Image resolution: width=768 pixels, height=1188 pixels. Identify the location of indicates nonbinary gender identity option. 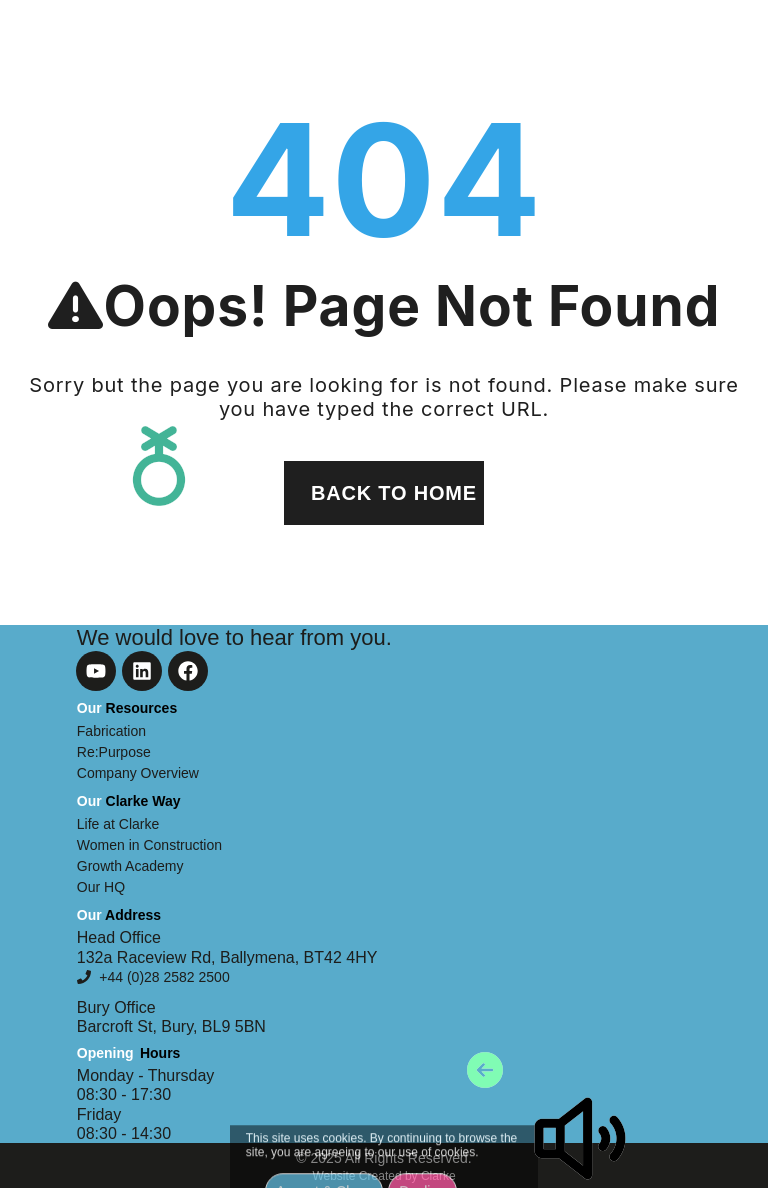
(159, 466).